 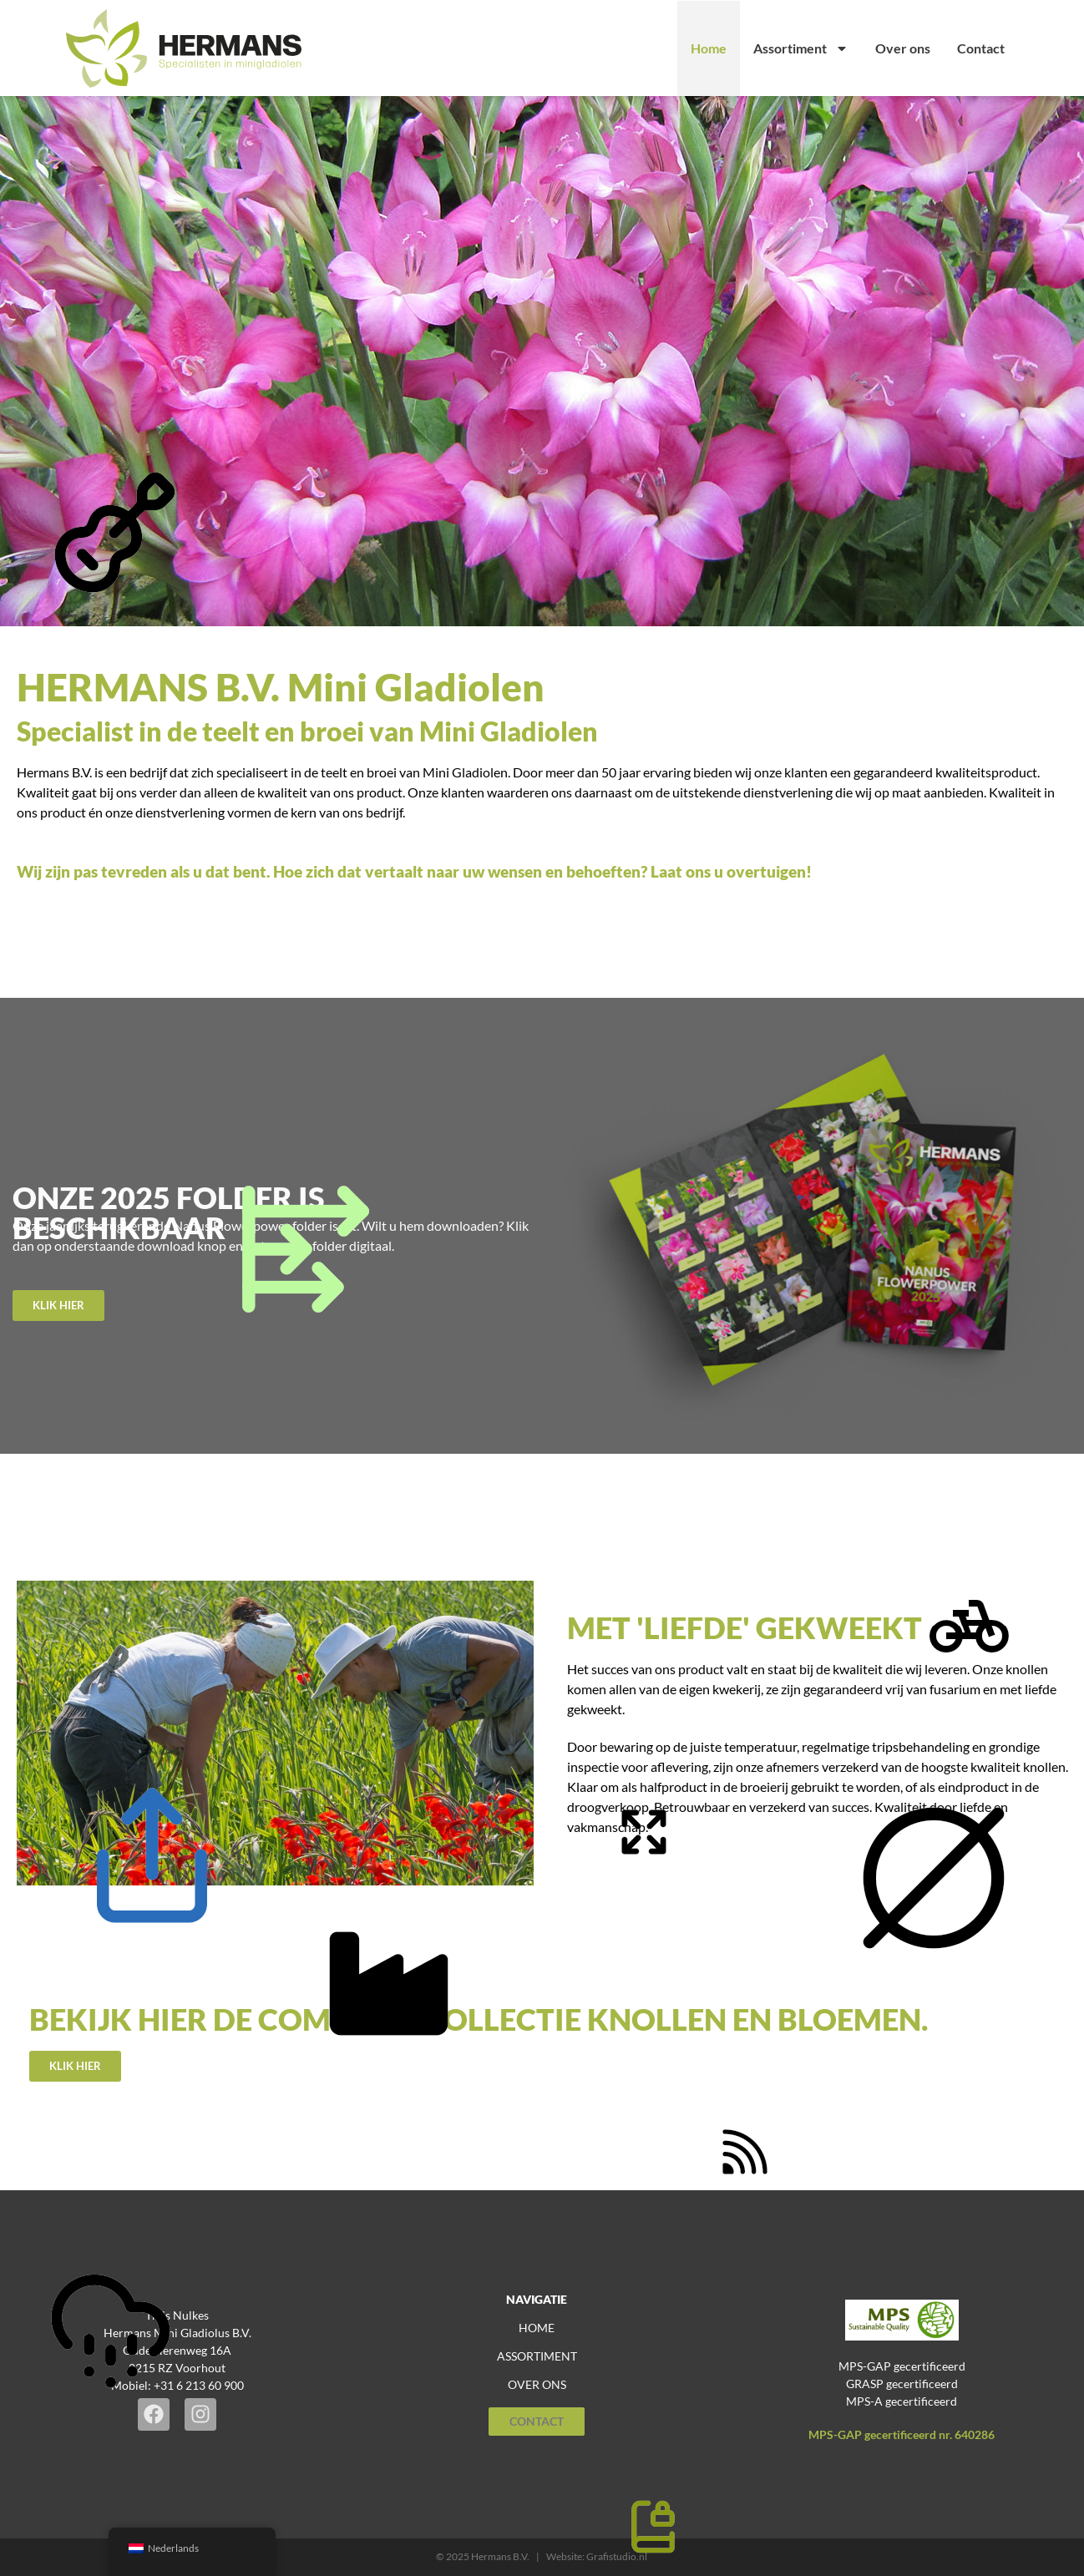 What do you see at coordinates (745, 2152) in the screenshot?
I see `indicates strong connection or low ping` at bounding box center [745, 2152].